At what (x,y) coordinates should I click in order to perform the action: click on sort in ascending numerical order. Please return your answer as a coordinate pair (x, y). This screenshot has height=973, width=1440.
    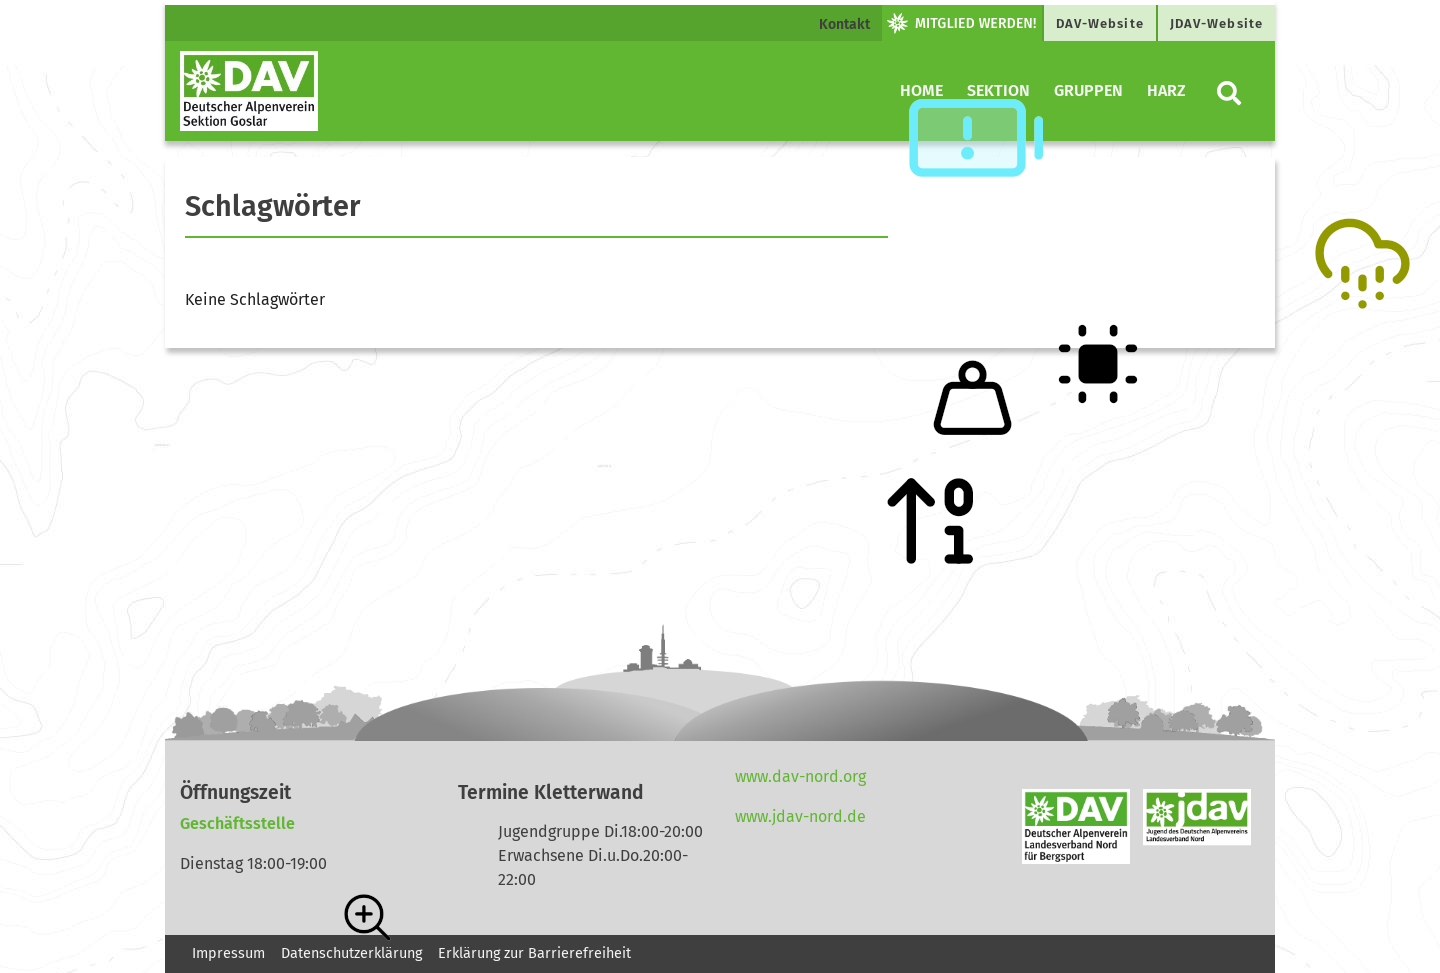
    Looking at the image, I should click on (935, 521).